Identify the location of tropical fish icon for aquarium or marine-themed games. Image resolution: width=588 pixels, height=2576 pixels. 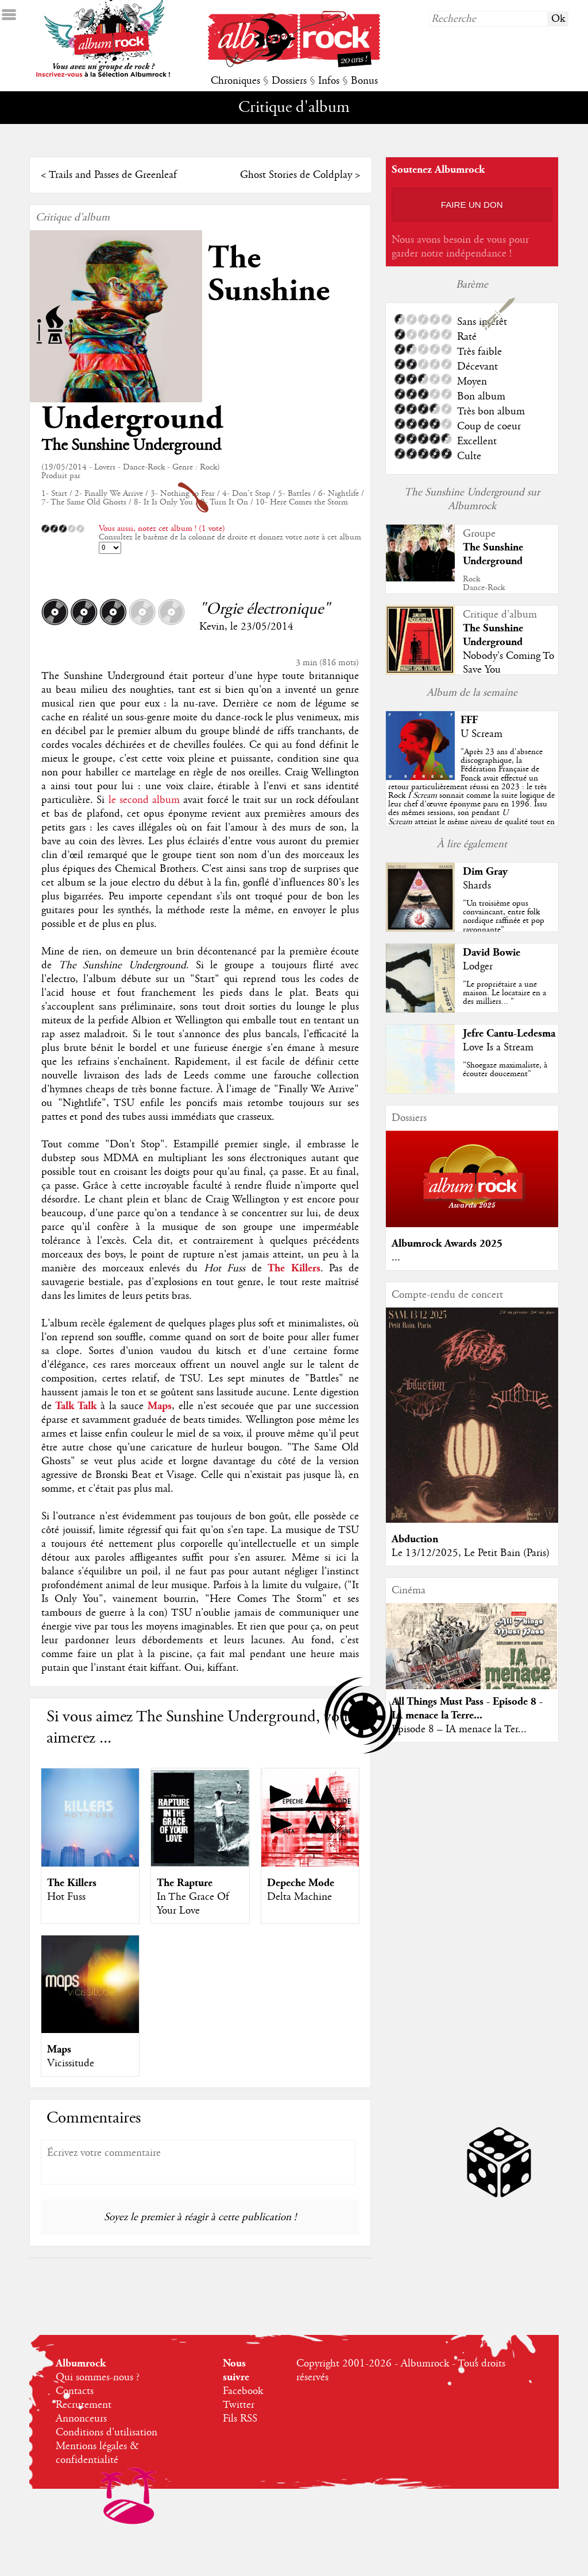
(272, 38).